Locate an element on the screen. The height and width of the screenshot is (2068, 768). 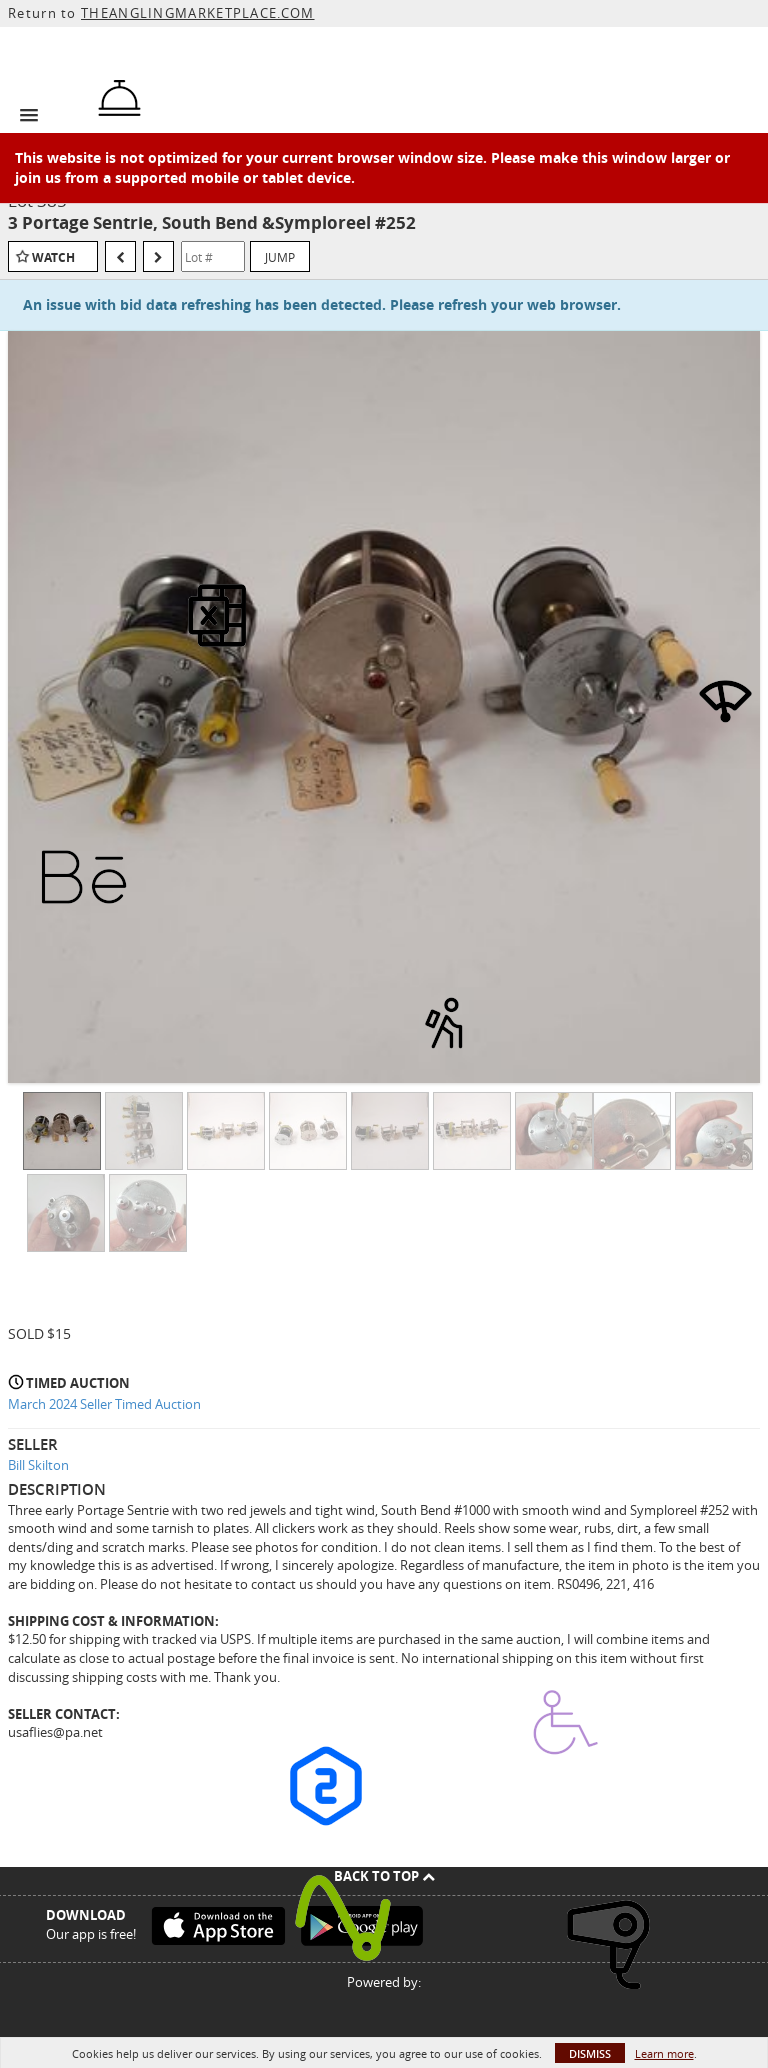
find the minimum value in a dataset is located at coordinates (343, 1918).